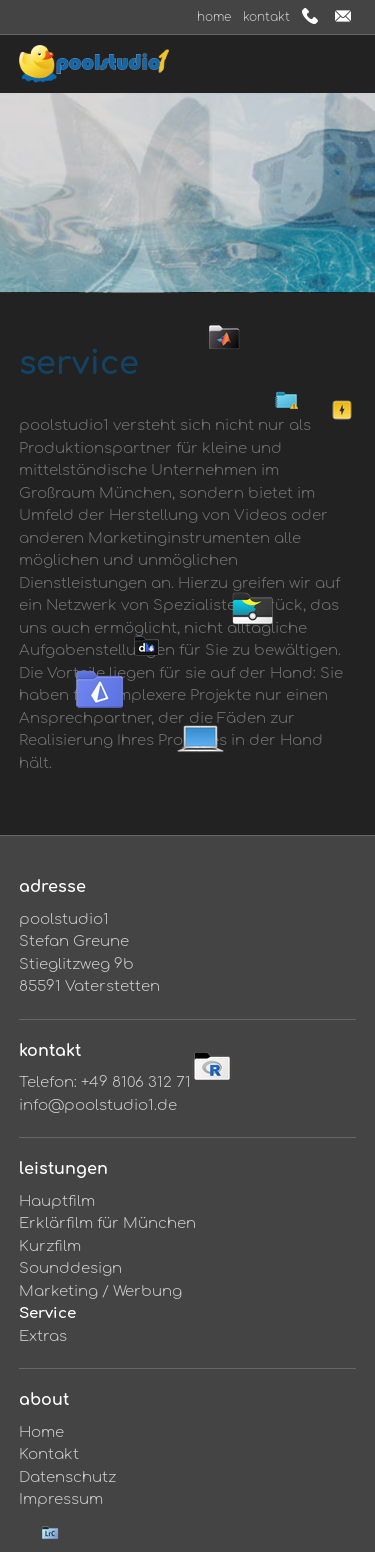 The height and width of the screenshot is (1552, 375). Describe the element at coordinates (200, 736) in the screenshot. I see `indicates this macbook air in system settings` at that location.